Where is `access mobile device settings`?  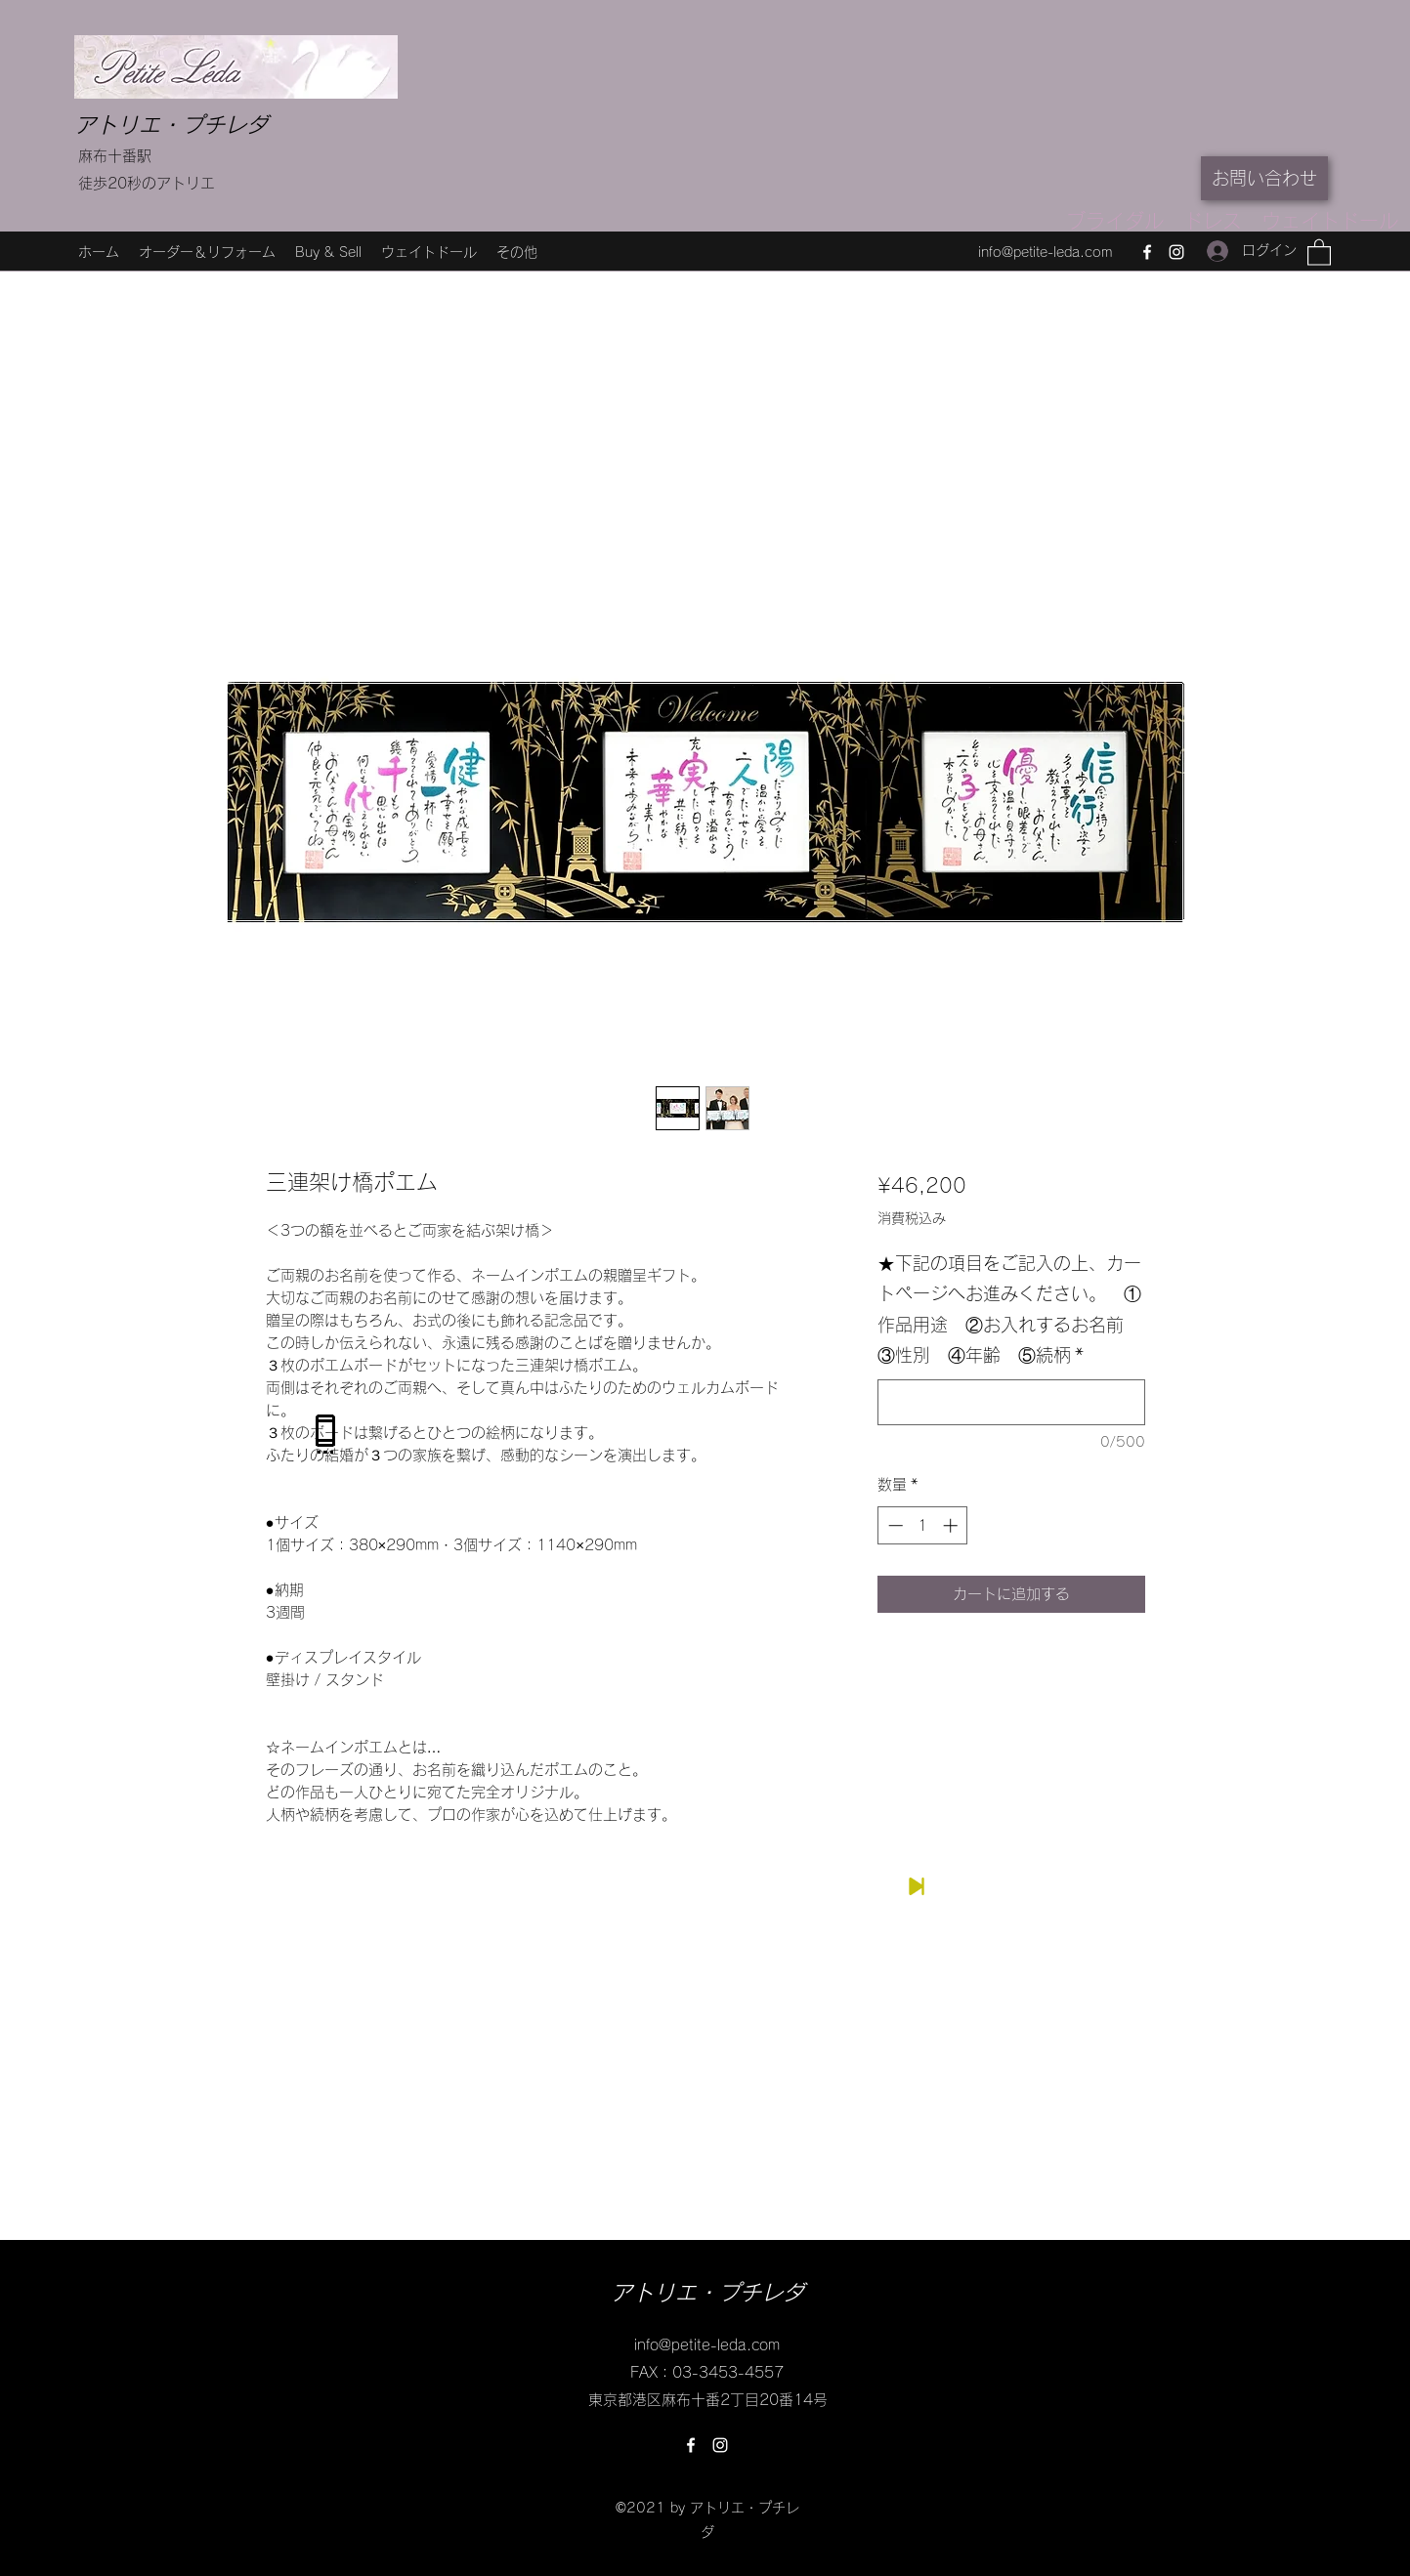
access mobile device settings is located at coordinates (325, 1434).